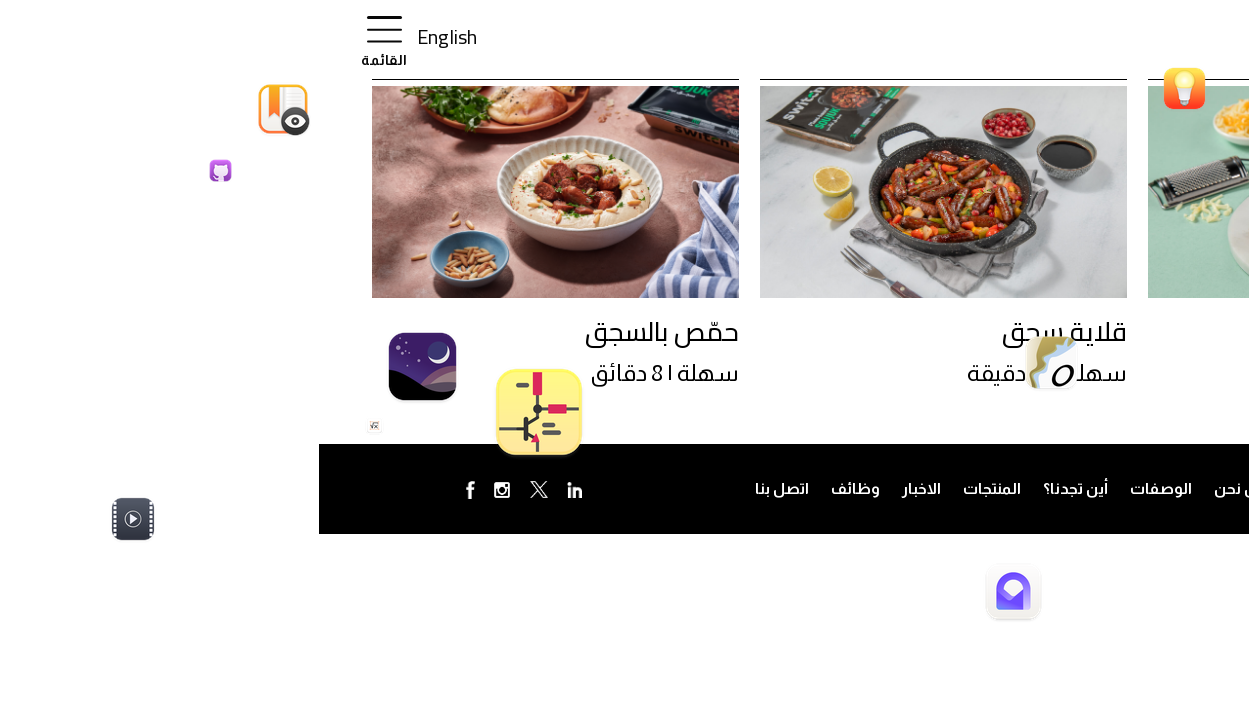 The width and height of the screenshot is (1249, 720). I want to click on open stellarium planetarium app, so click(422, 366).